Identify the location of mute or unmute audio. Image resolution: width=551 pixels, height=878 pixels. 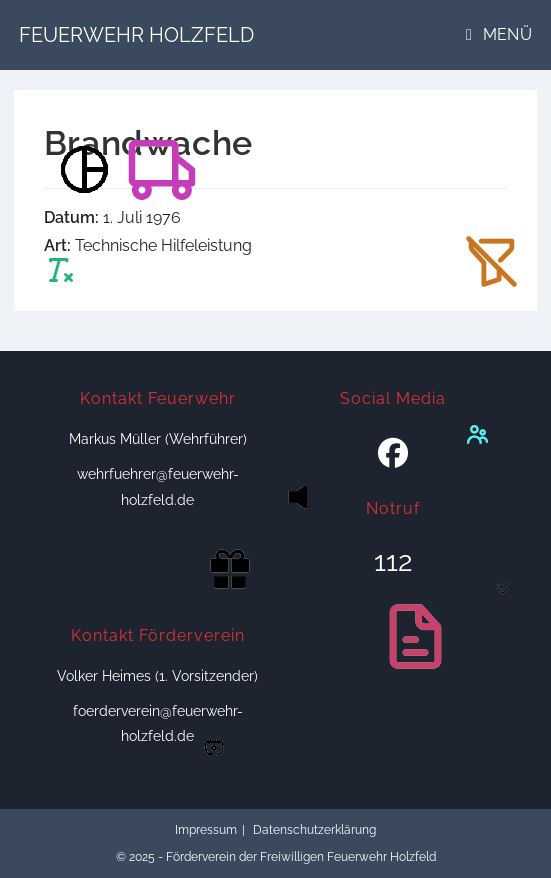
(299, 497).